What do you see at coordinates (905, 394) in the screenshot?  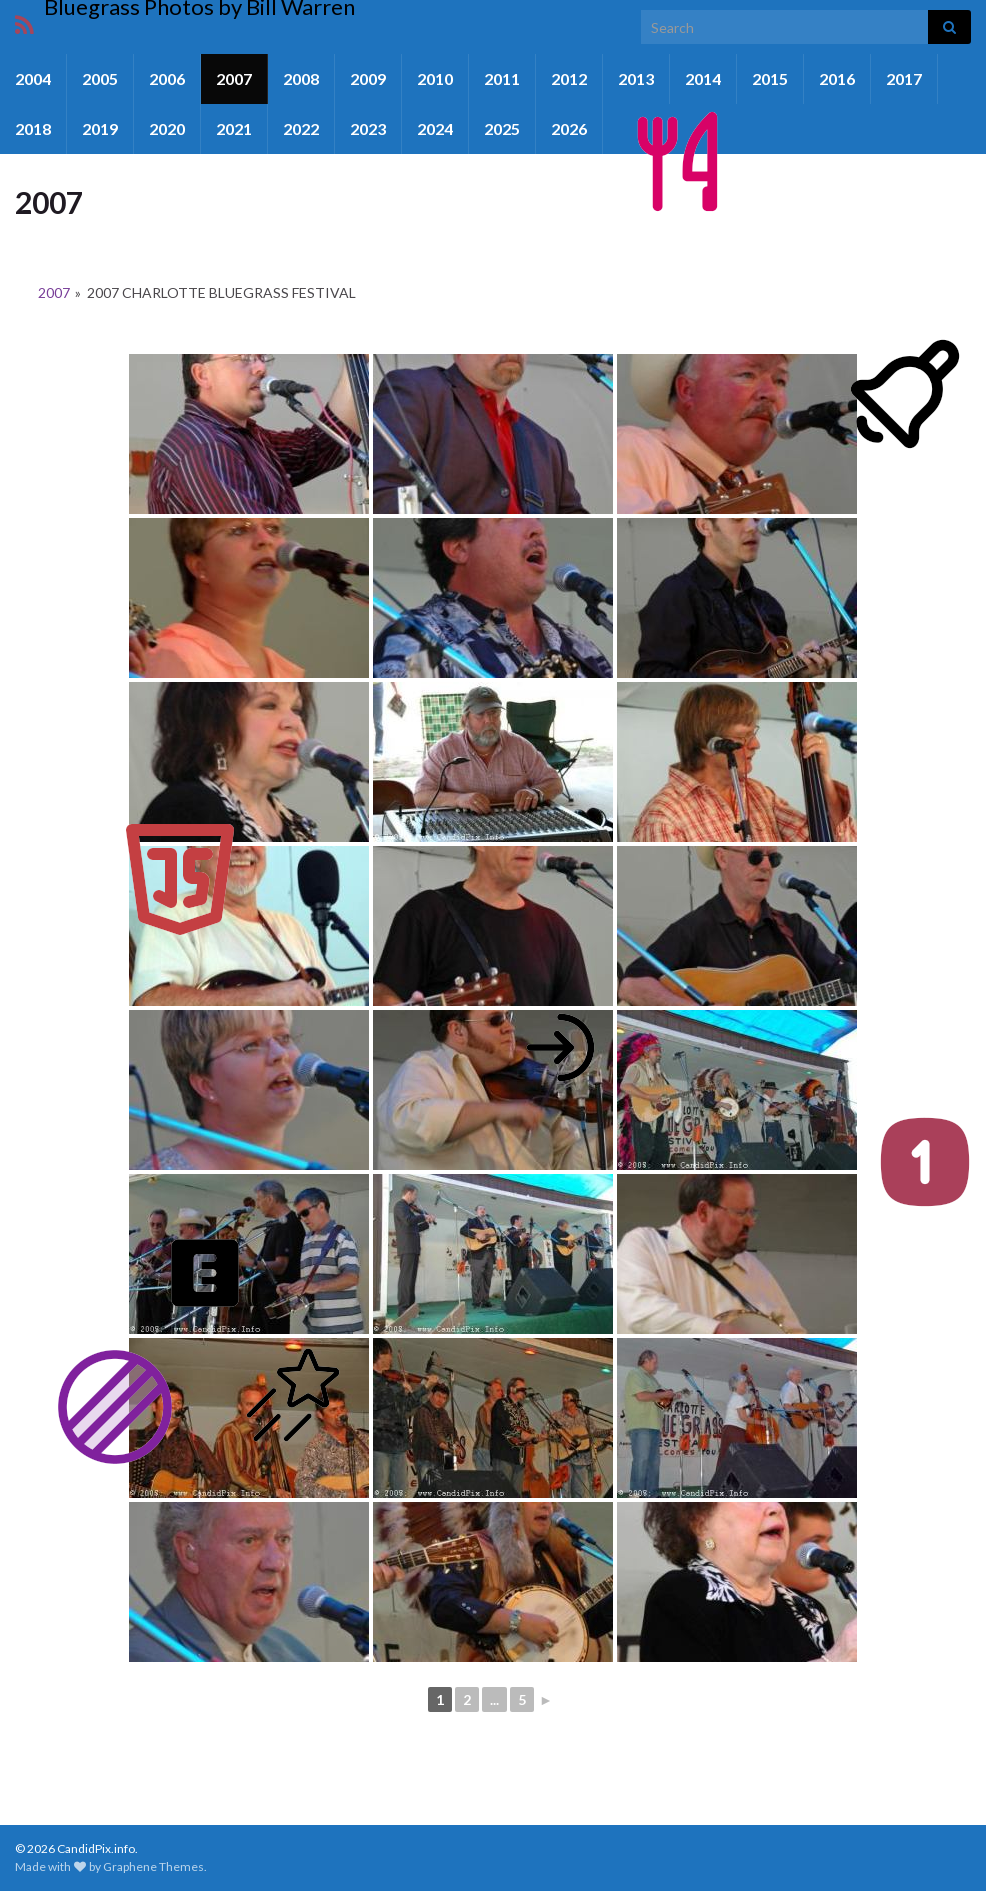 I see `view school notifications or alerts` at bounding box center [905, 394].